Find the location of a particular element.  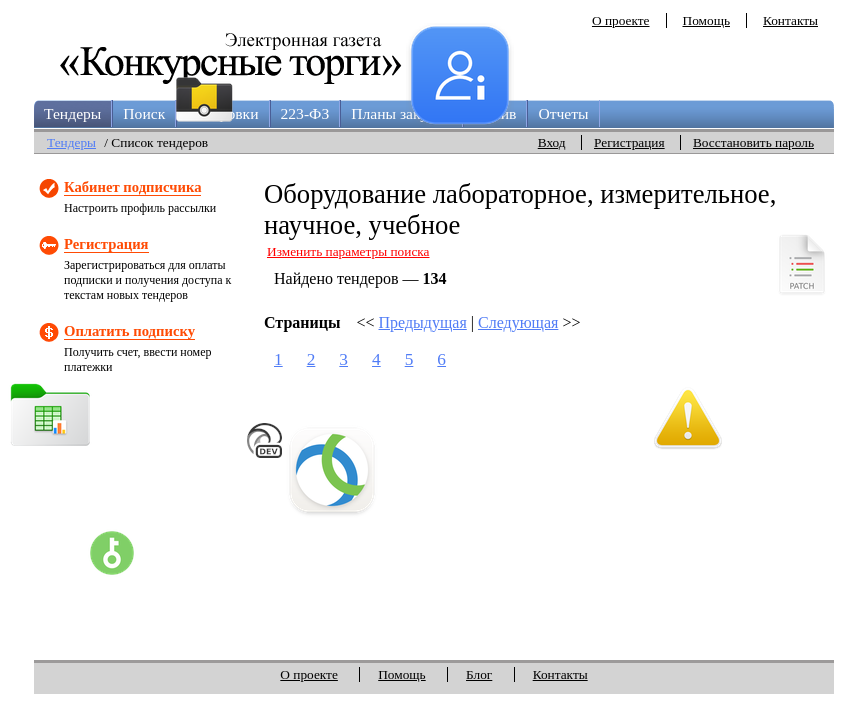

a patch or diff file containing code changes is located at coordinates (802, 265).